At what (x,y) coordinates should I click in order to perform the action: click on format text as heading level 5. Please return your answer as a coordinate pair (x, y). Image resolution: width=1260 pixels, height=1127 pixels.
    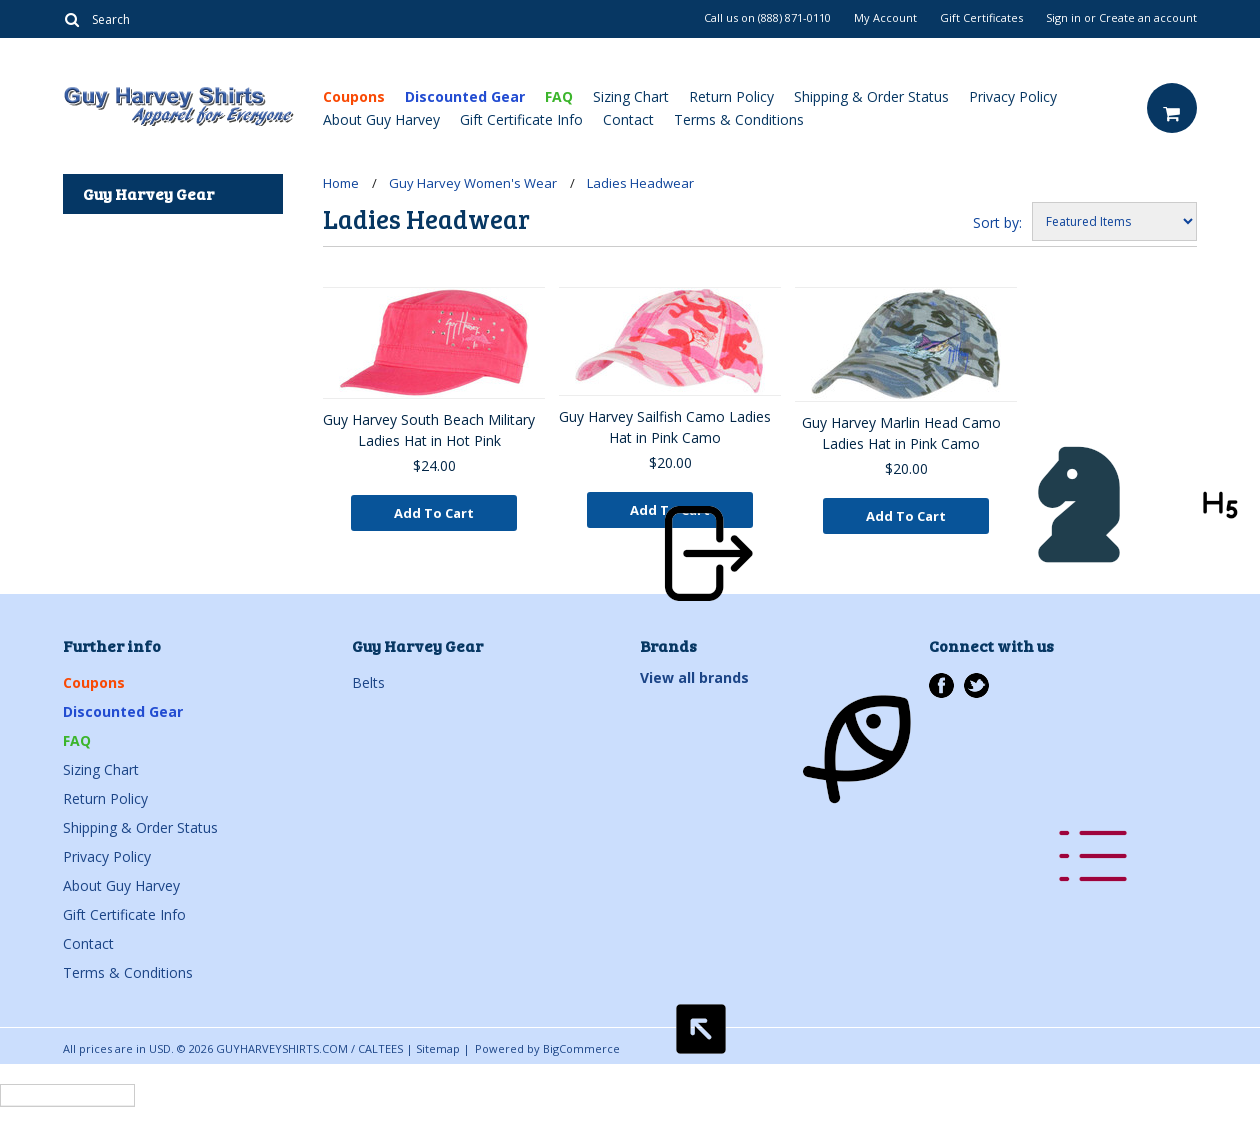
    Looking at the image, I should click on (1218, 504).